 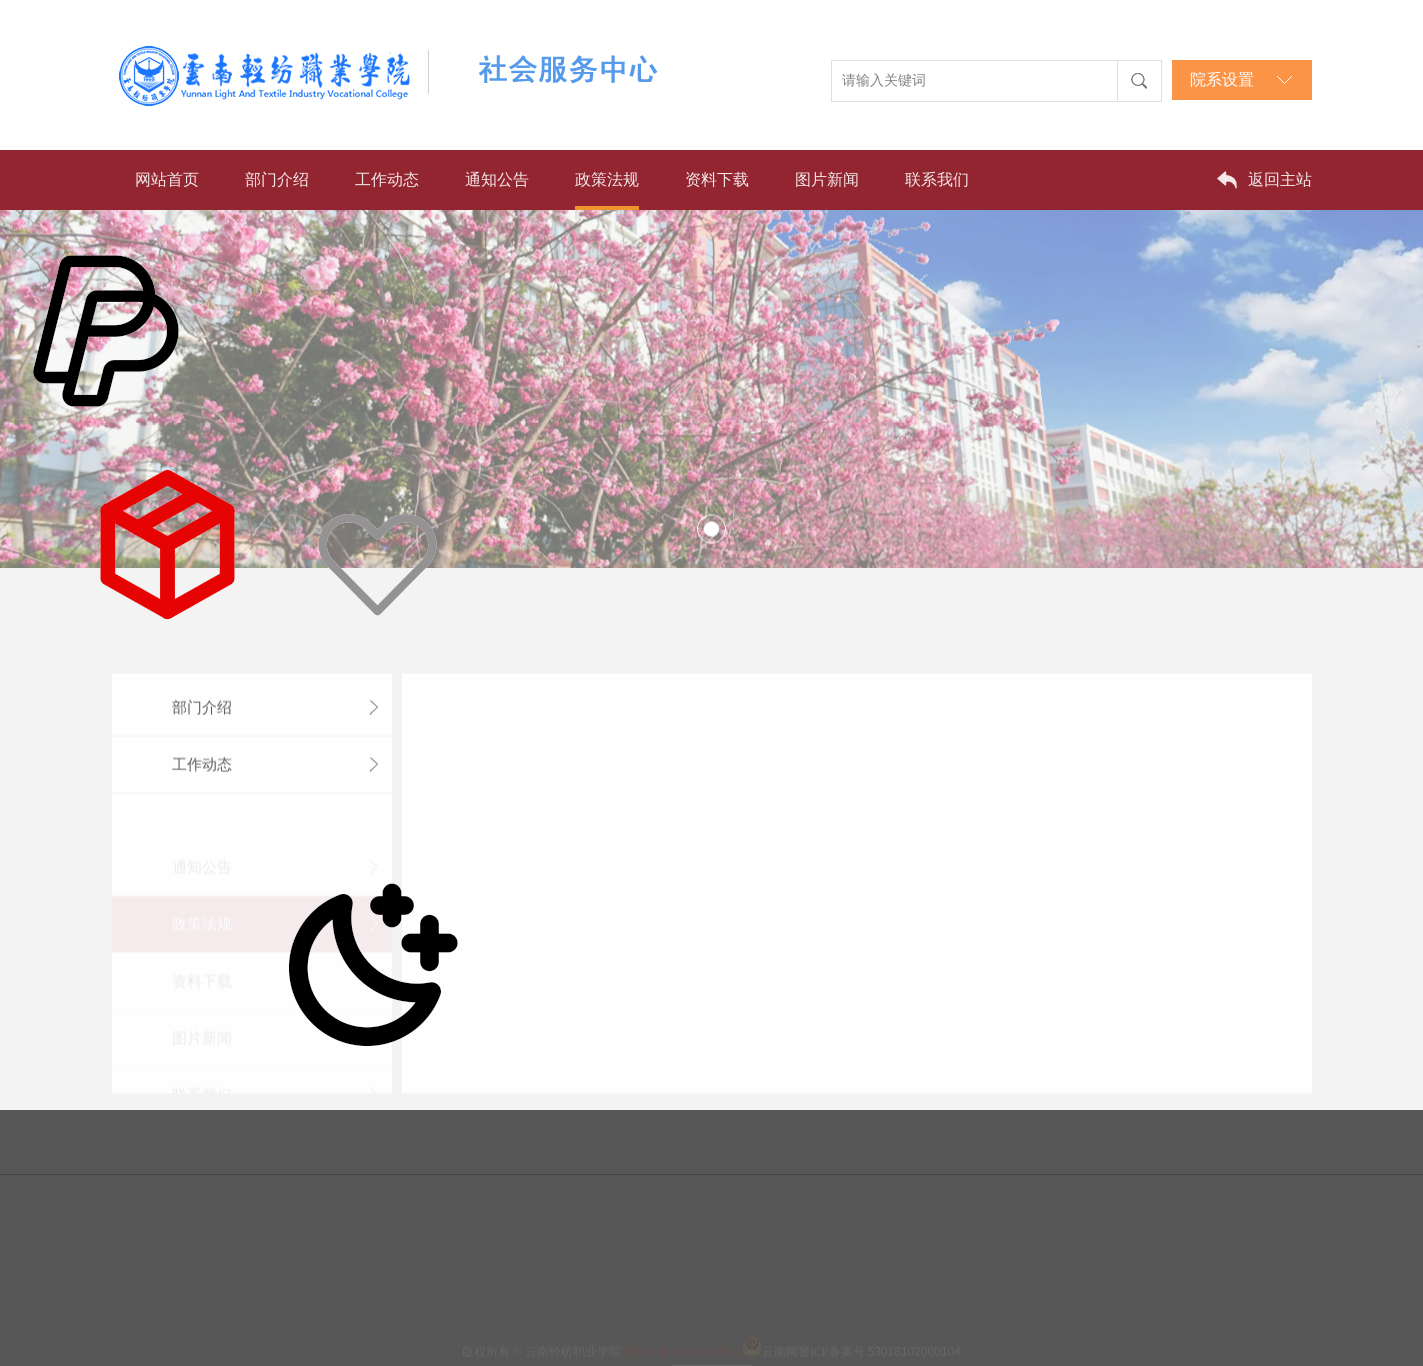 What do you see at coordinates (377, 560) in the screenshot?
I see `add to favorites` at bounding box center [377, 560].